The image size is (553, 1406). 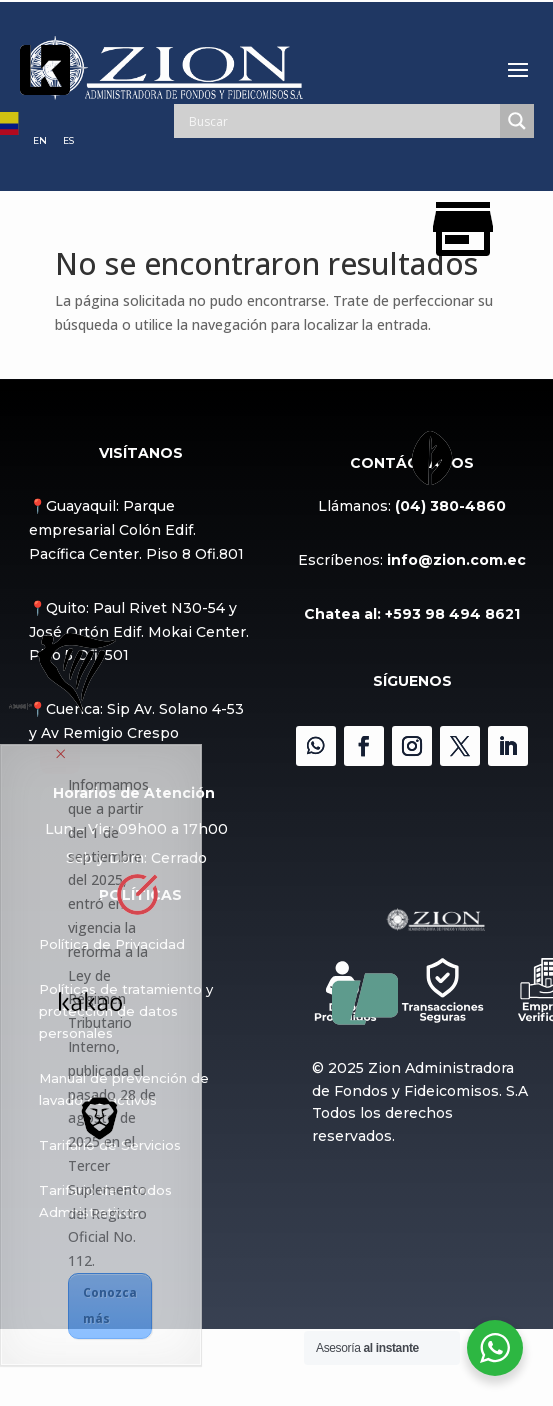 What do you see at coordinates (365, 999) in the screenshot?
I see `open the warp terminal application` at bounding box center [365, 999].